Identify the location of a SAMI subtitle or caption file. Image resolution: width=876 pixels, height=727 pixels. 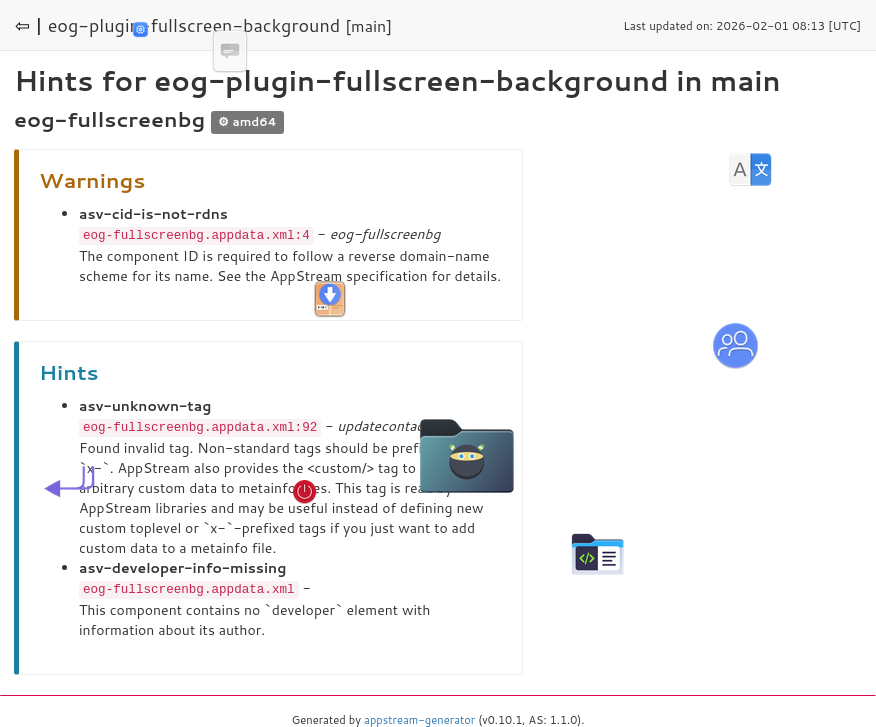
(230, 51).